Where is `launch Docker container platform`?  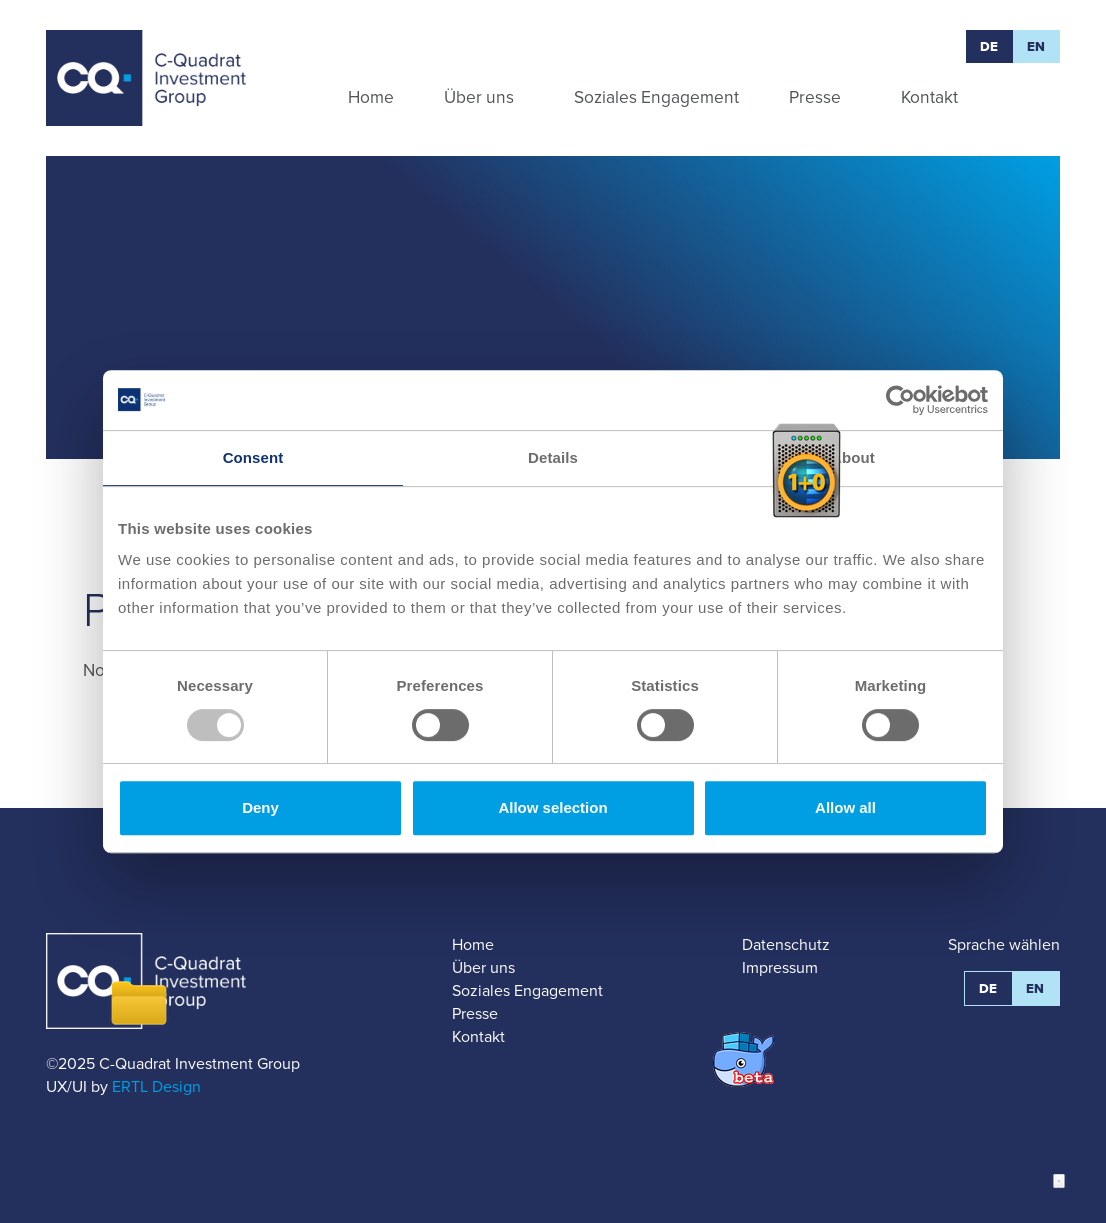
launch Docker container platform is located at coordinates (743, 1059).